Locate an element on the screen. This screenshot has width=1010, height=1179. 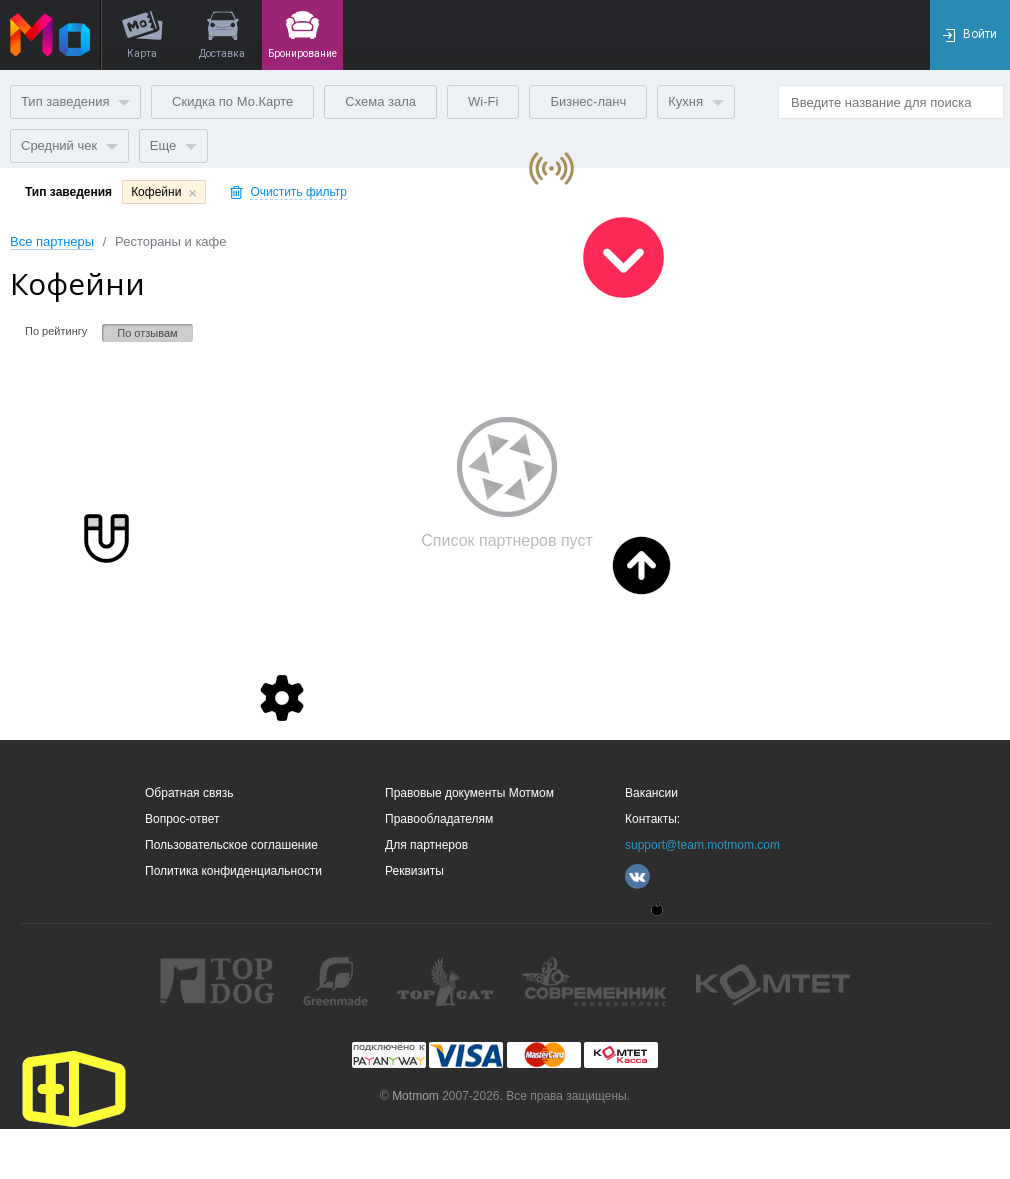
activate magnetic snap or alignment tool is located at coordinates (106, 536).